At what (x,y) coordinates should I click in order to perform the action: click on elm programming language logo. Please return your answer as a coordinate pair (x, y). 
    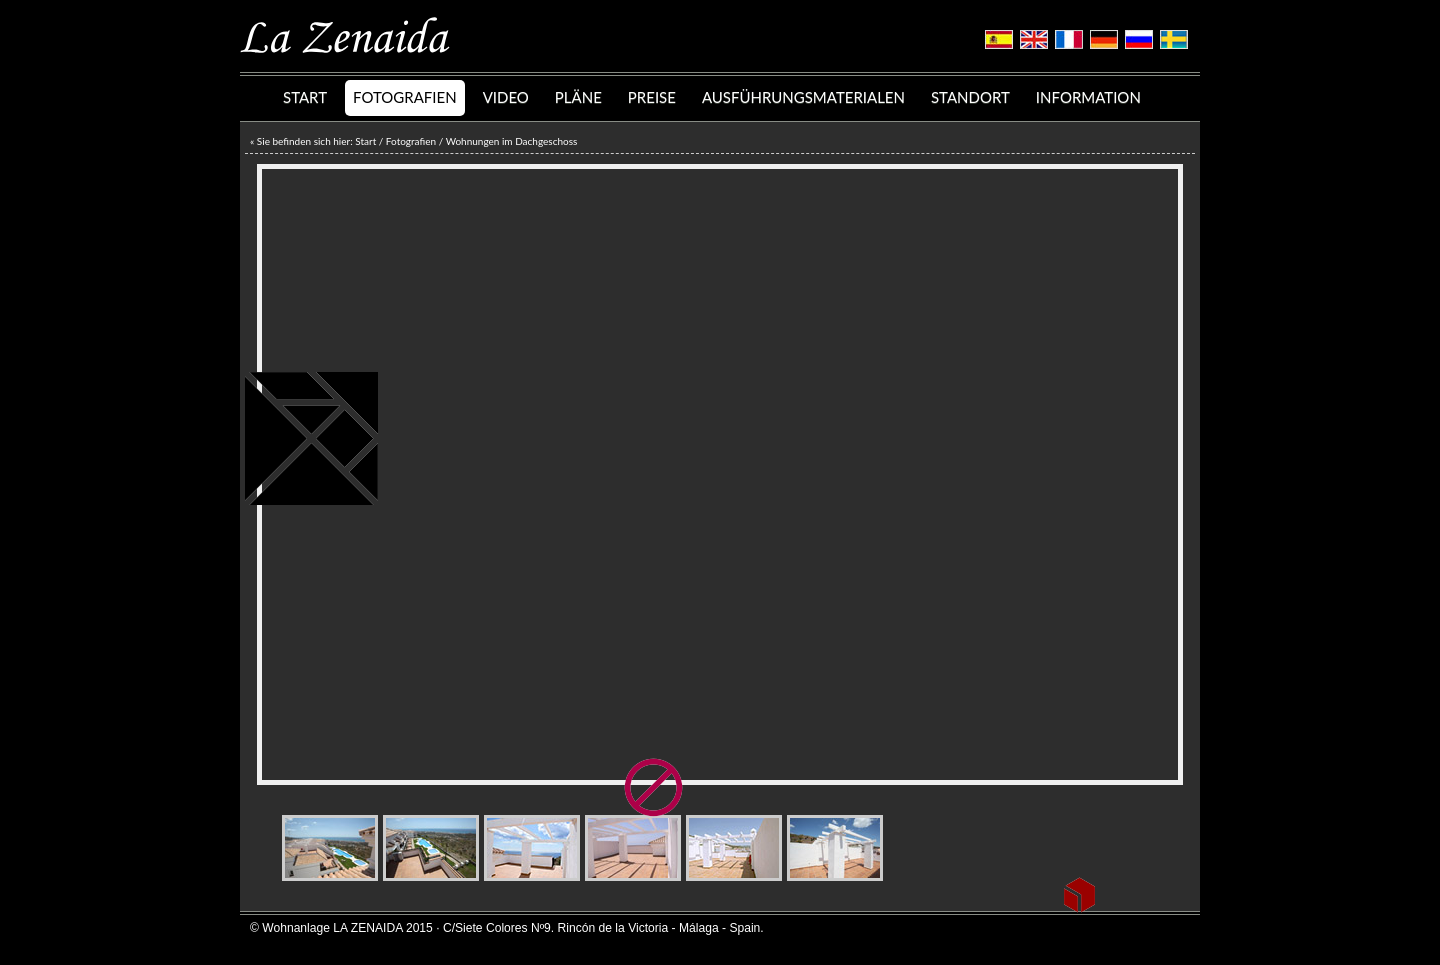
    Looking at the image, I should click on (311, 438).